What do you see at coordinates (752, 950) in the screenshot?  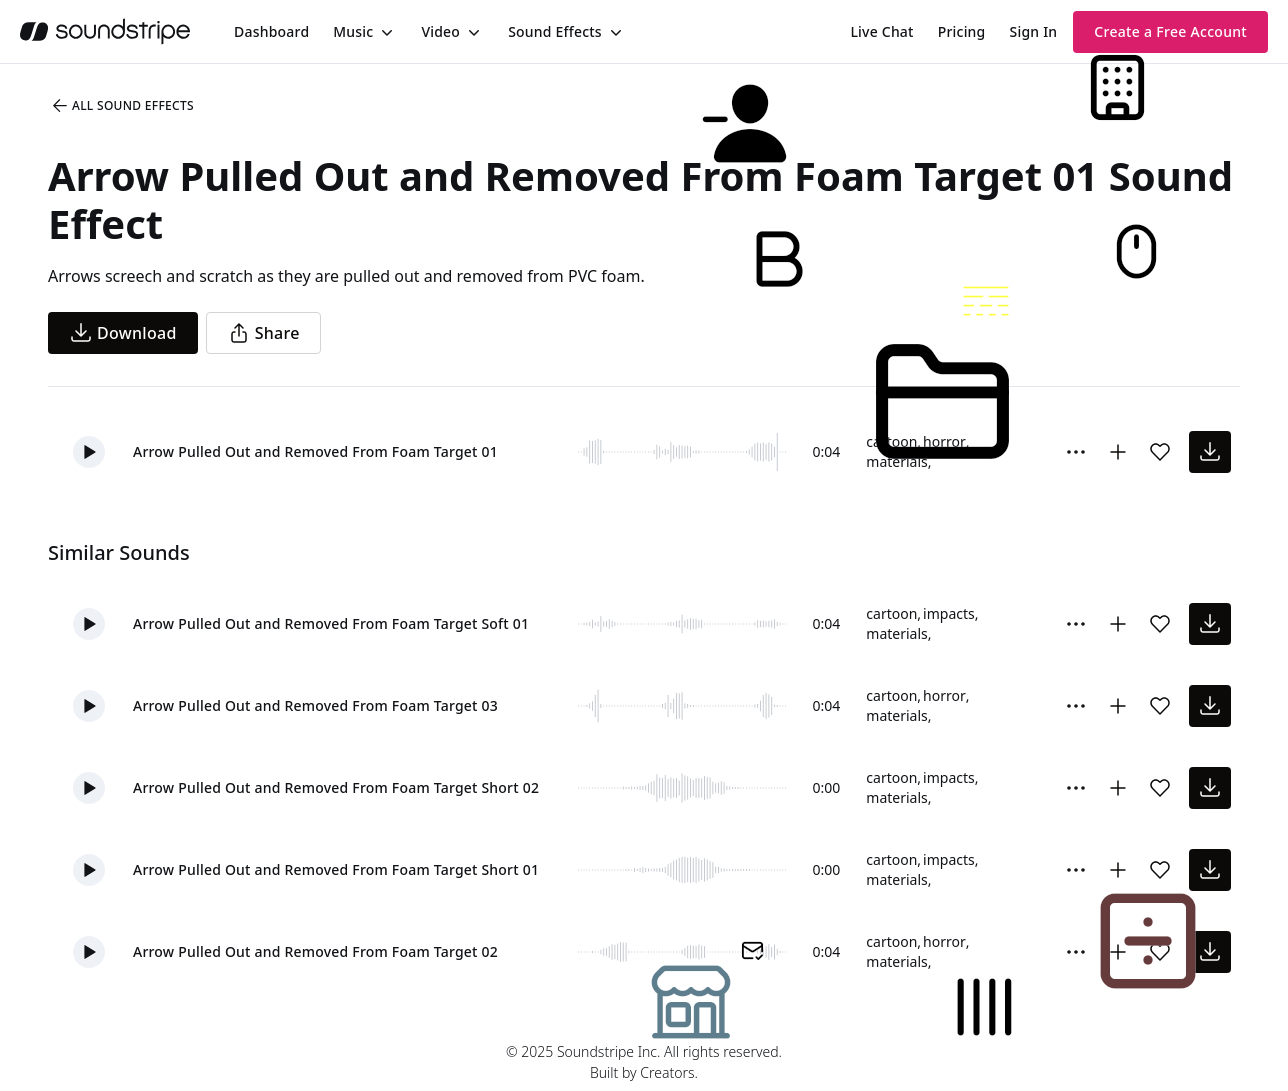 I see `email sent successfully` at bounding box center [752, 950].